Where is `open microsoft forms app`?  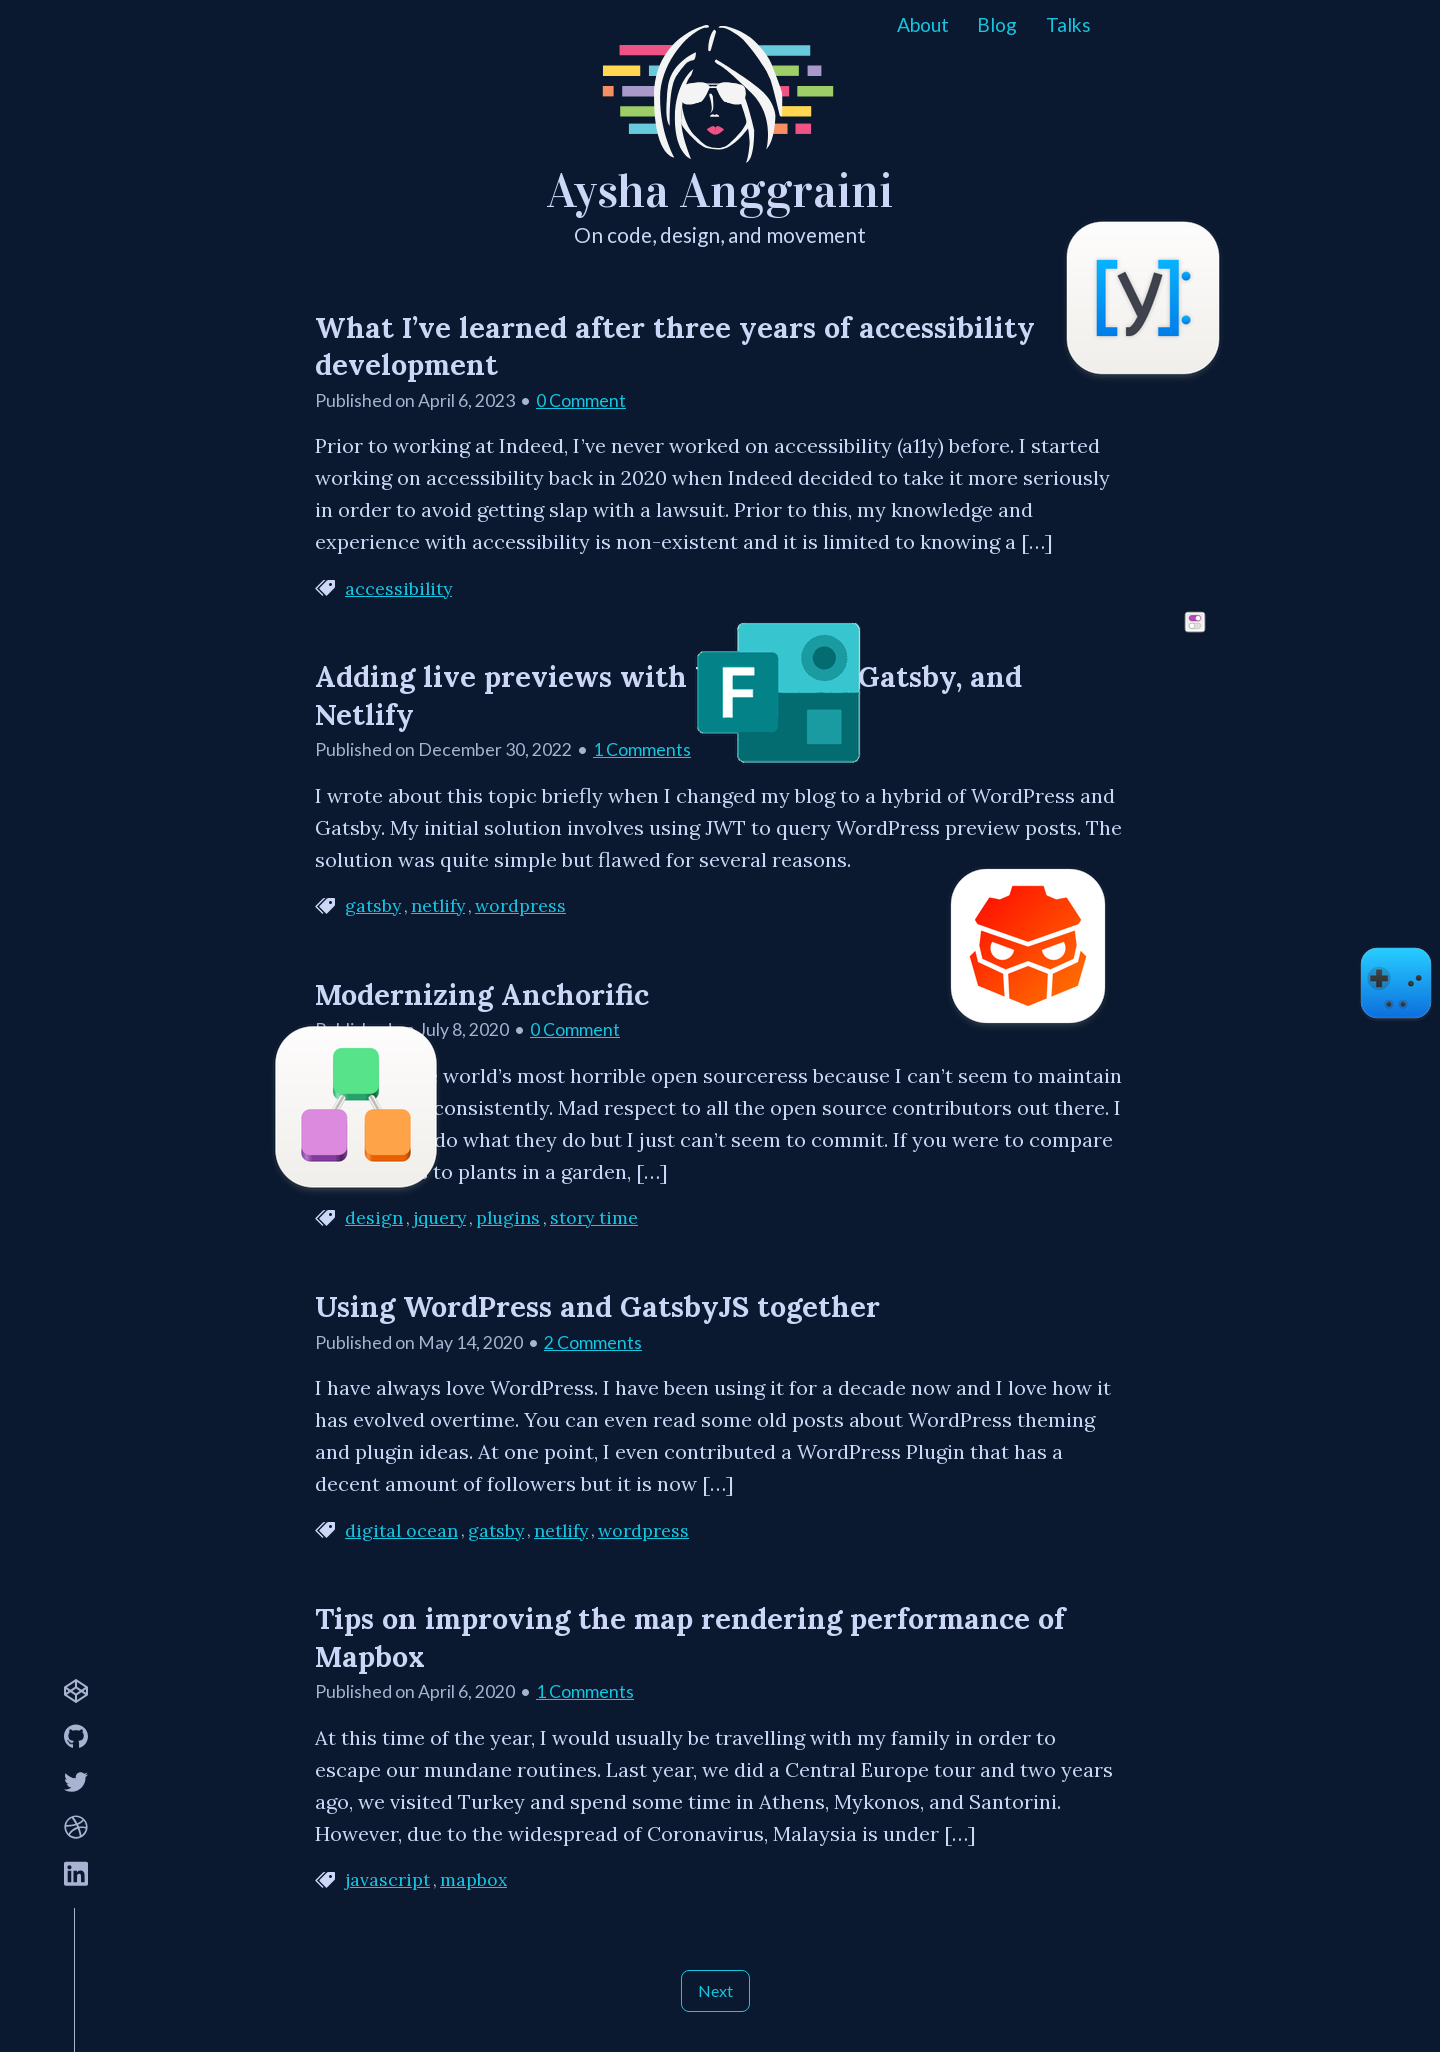 open microsoft forms app is located at coordinates (778, 693).